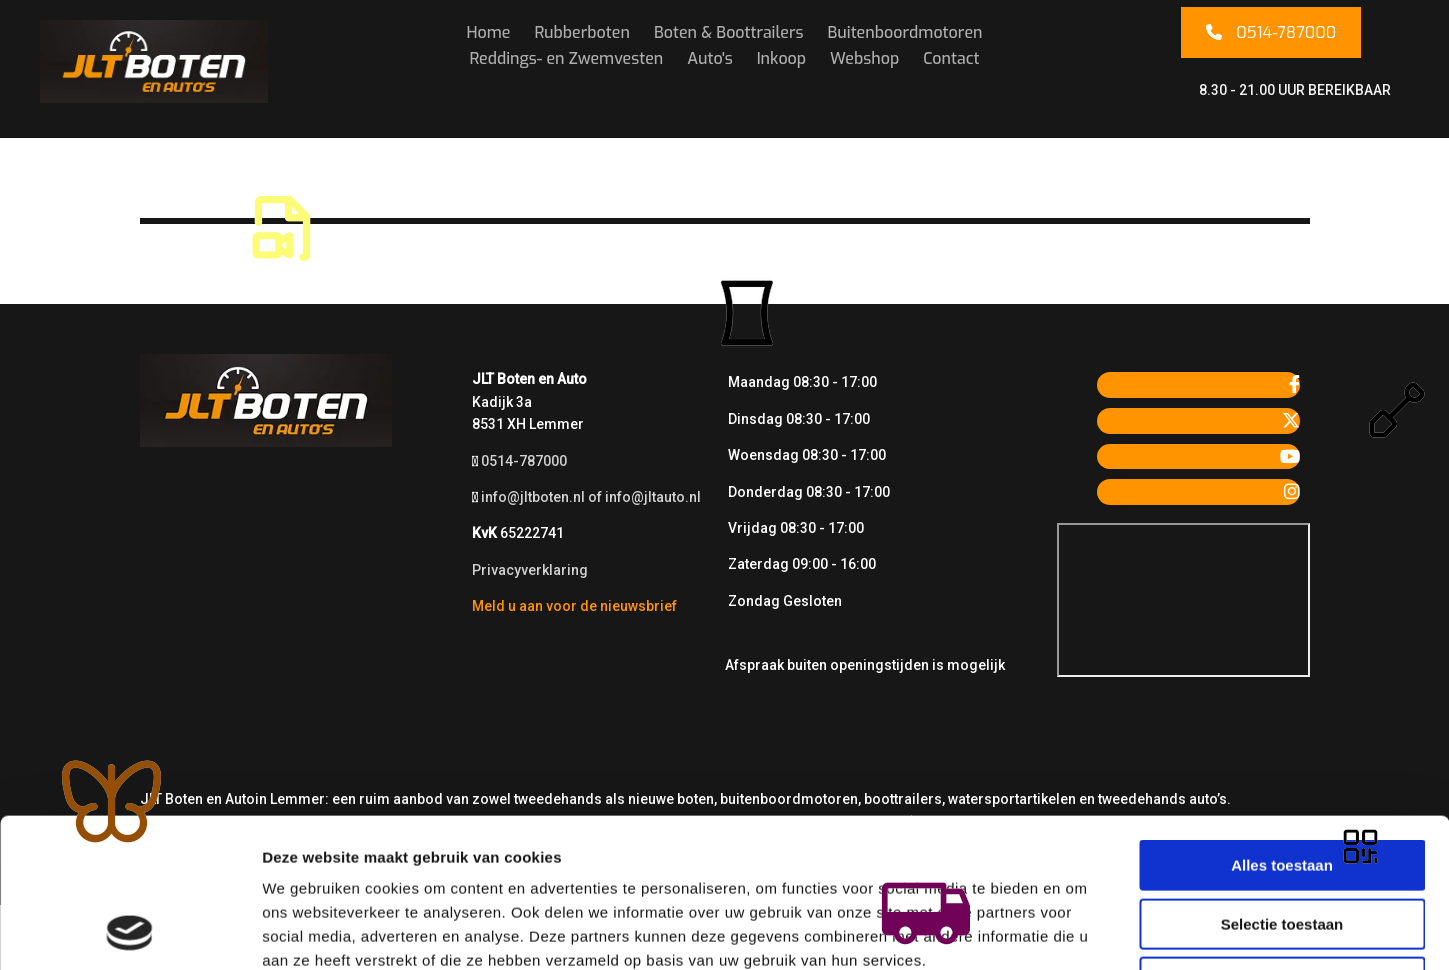  Describe the element at coordinates (923, 909) in the screenshot. I see `track your delivery or shipment` at that location.